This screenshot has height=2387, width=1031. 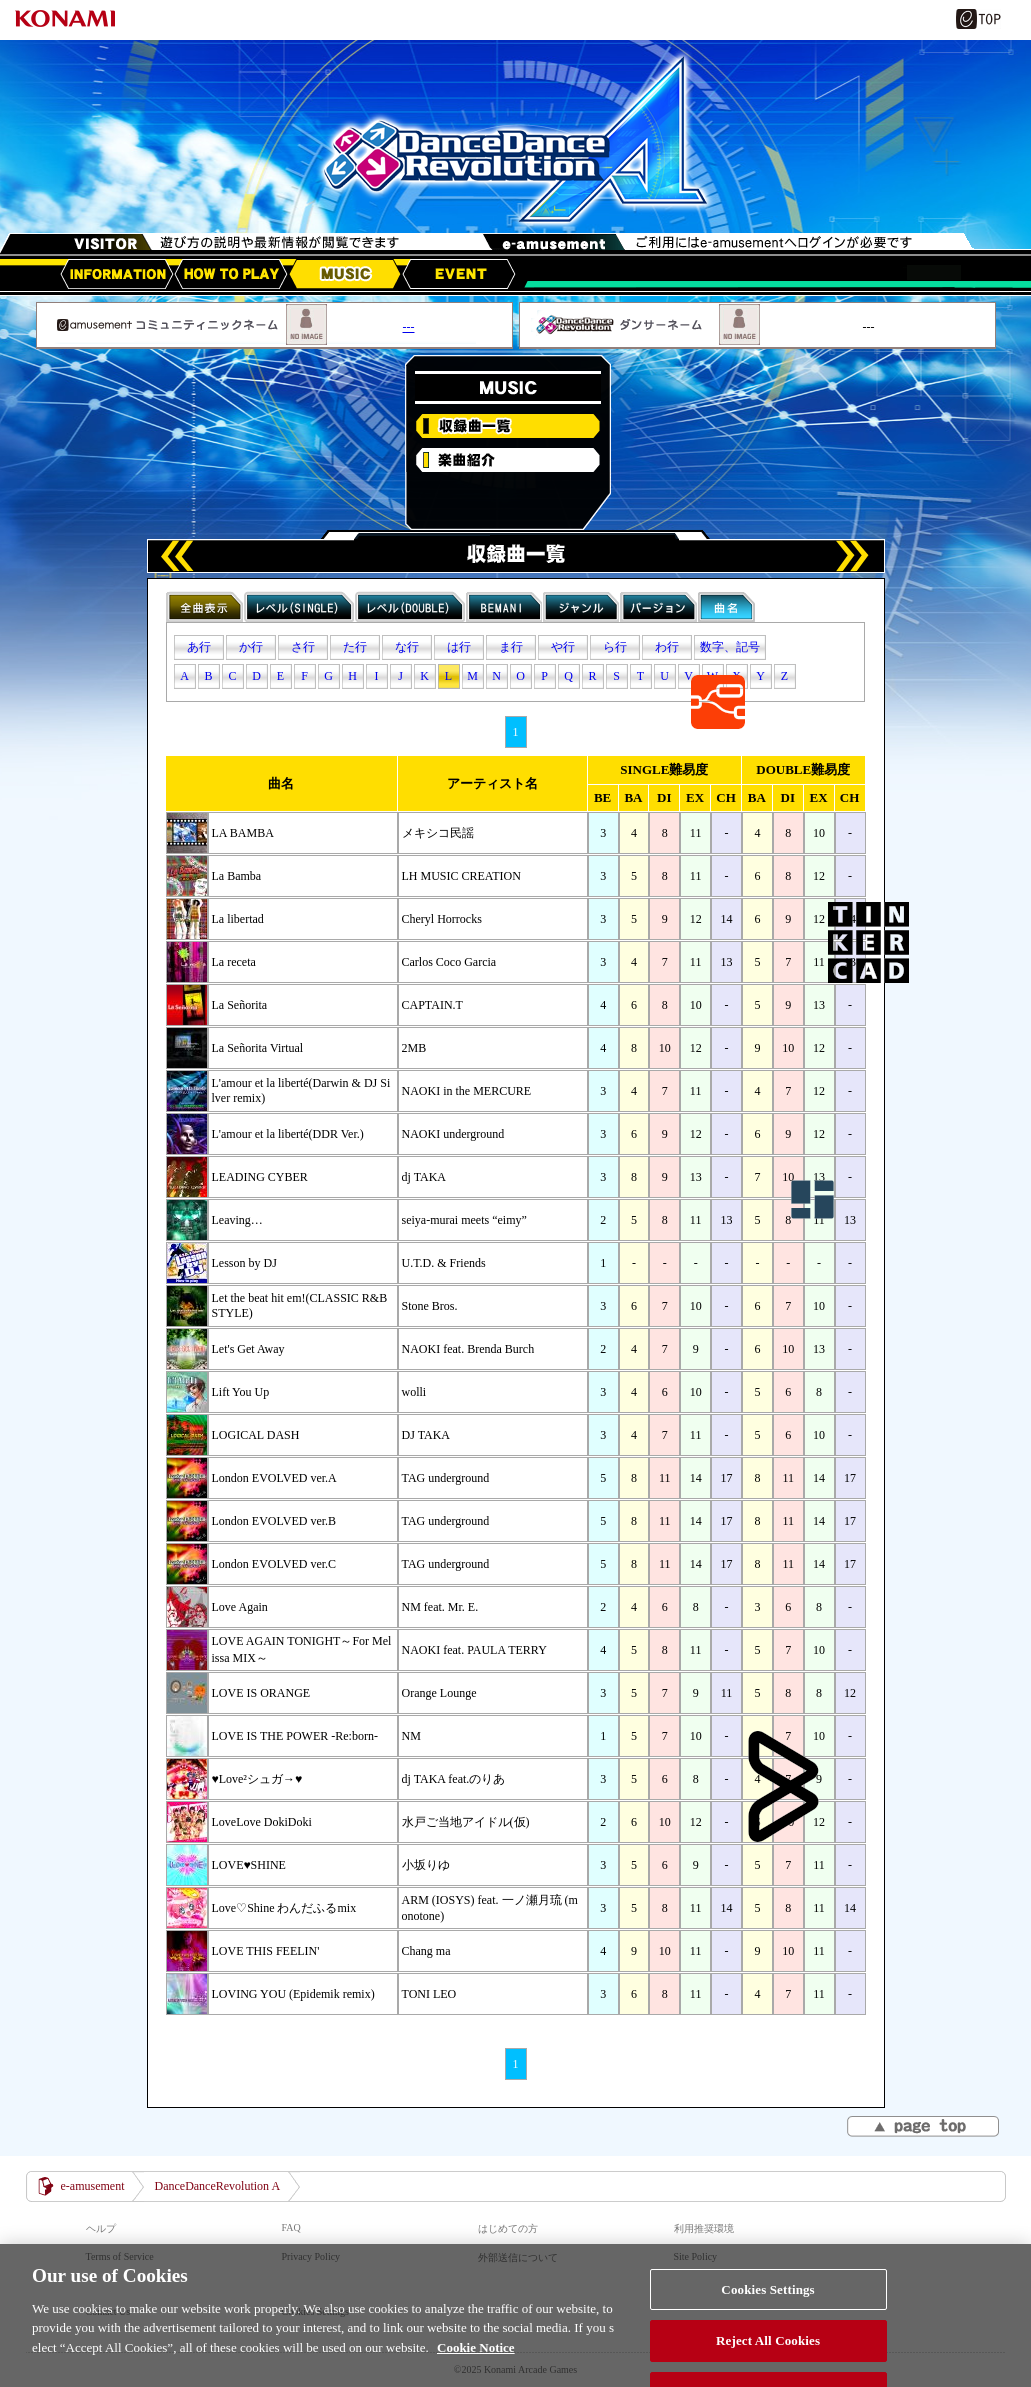 I want to click on open Node-RED flow editor, so click(x=718, y=702).